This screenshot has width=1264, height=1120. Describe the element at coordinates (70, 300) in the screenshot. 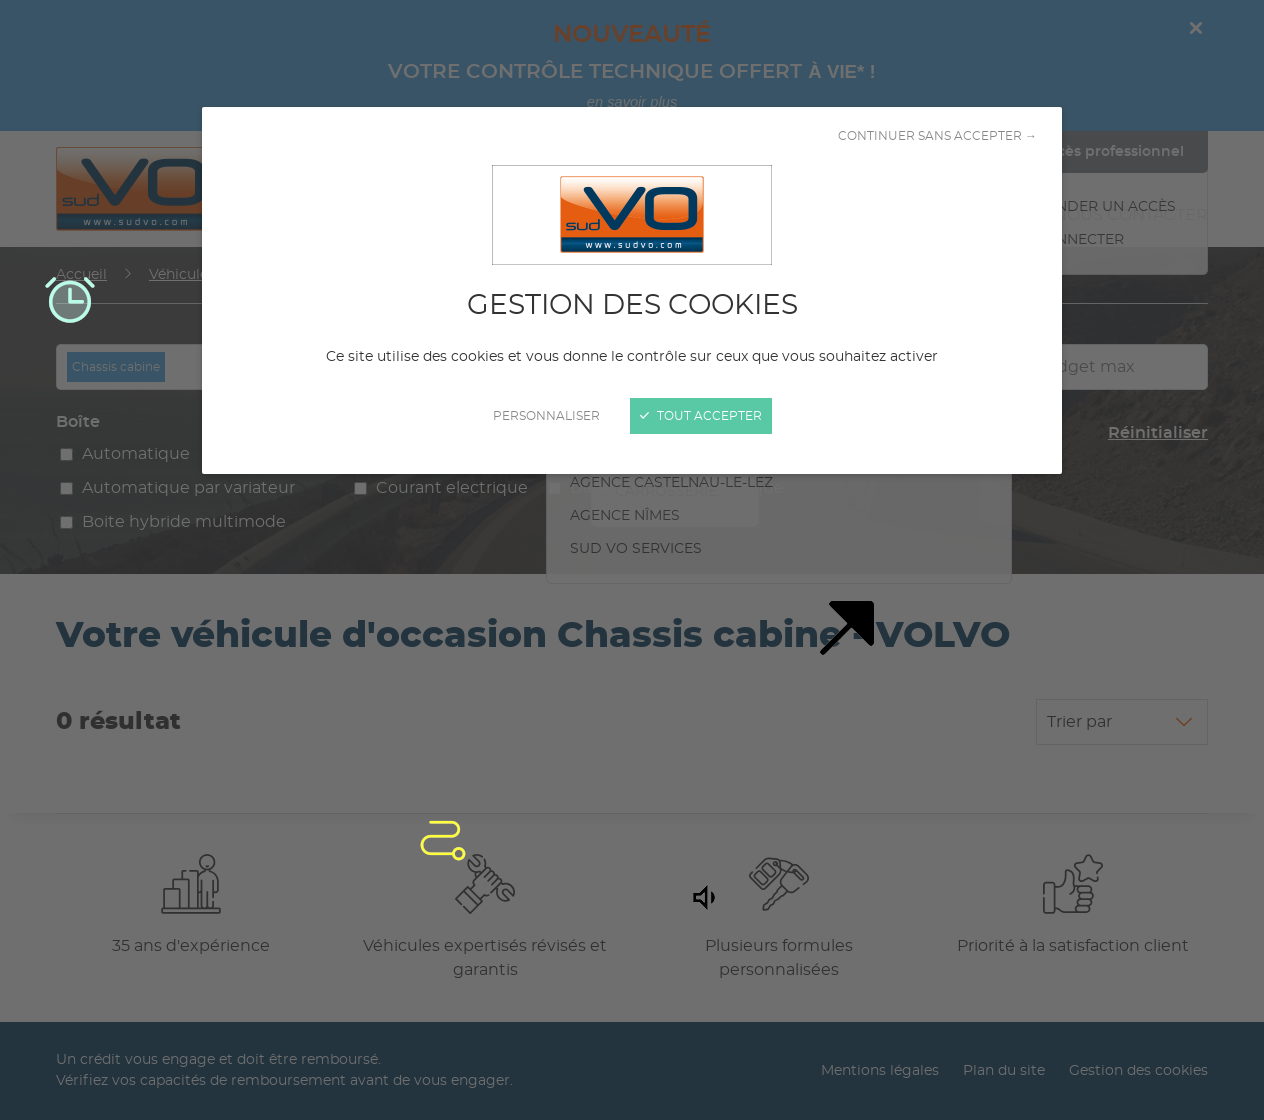

I see `set an alarm or timer` at that location.